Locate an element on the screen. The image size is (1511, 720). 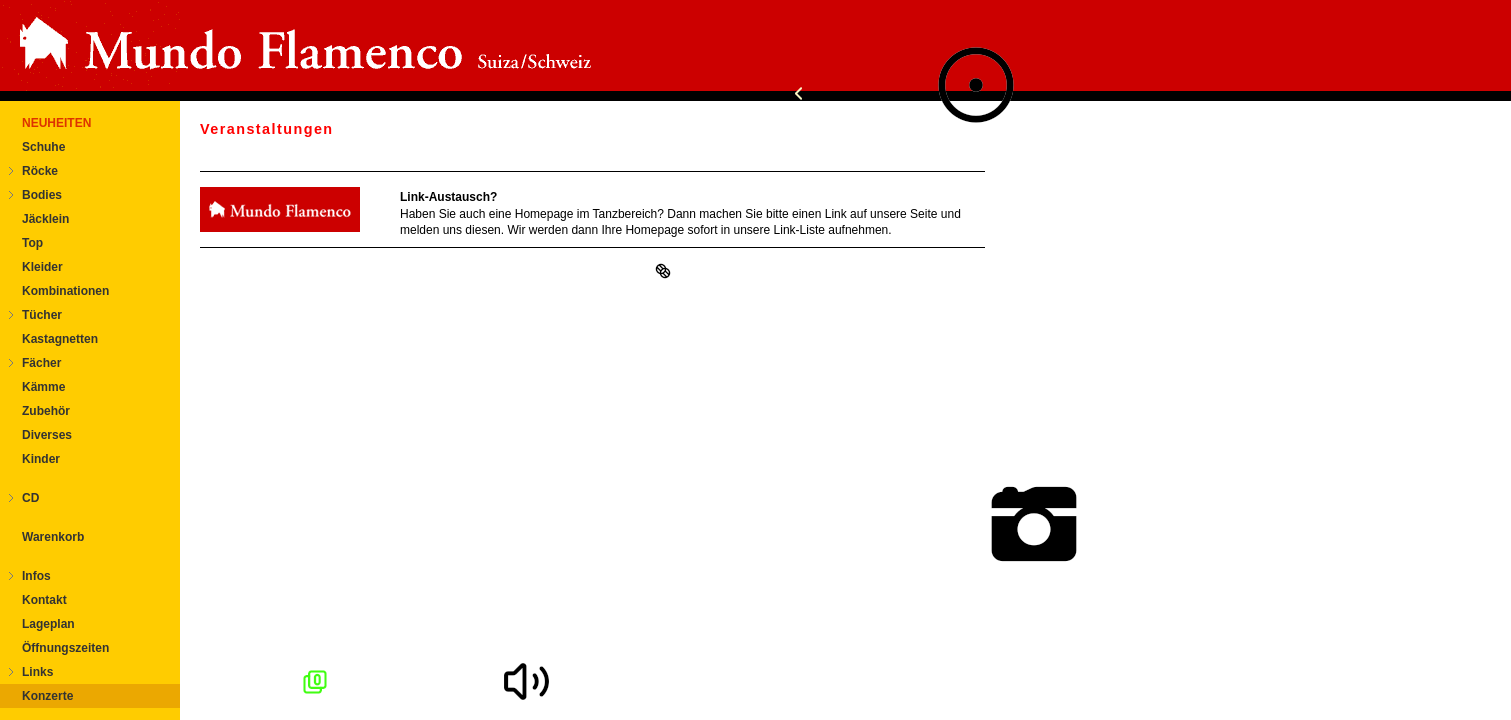
take a photo is located at coordinates (1034, 524).